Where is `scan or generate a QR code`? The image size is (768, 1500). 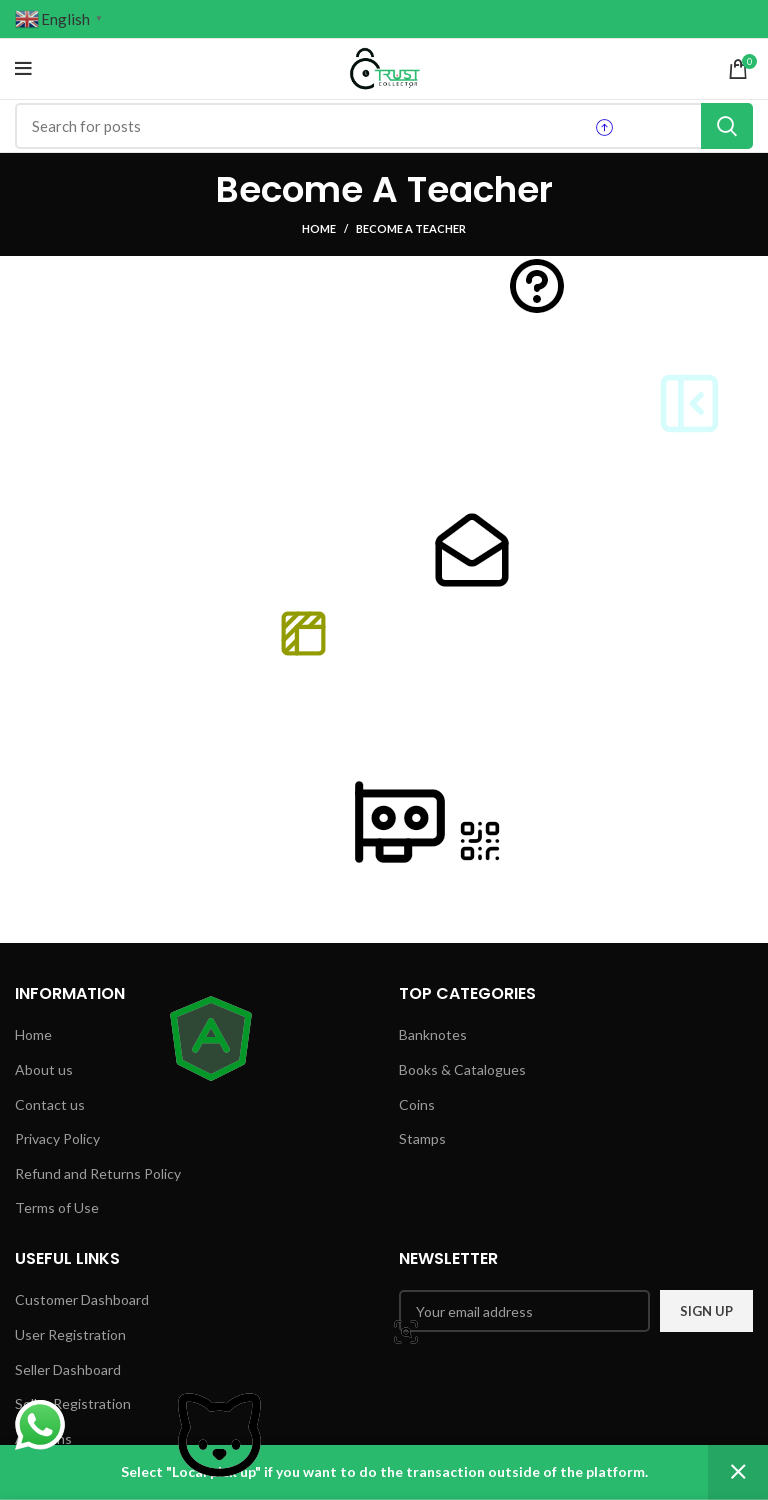
scan or generate a QR code is located at coordinates (480, 841).